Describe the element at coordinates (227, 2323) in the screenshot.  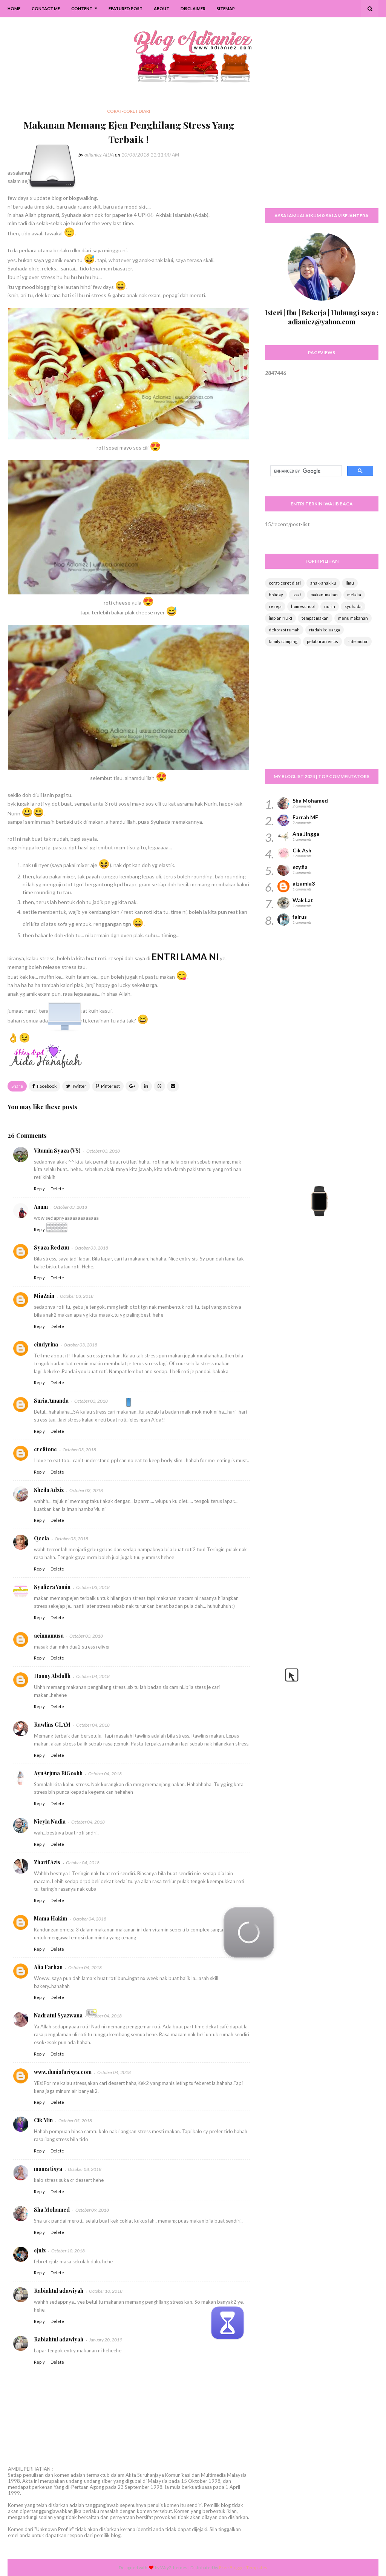
I see `view screen time usage and statistics` at that location.